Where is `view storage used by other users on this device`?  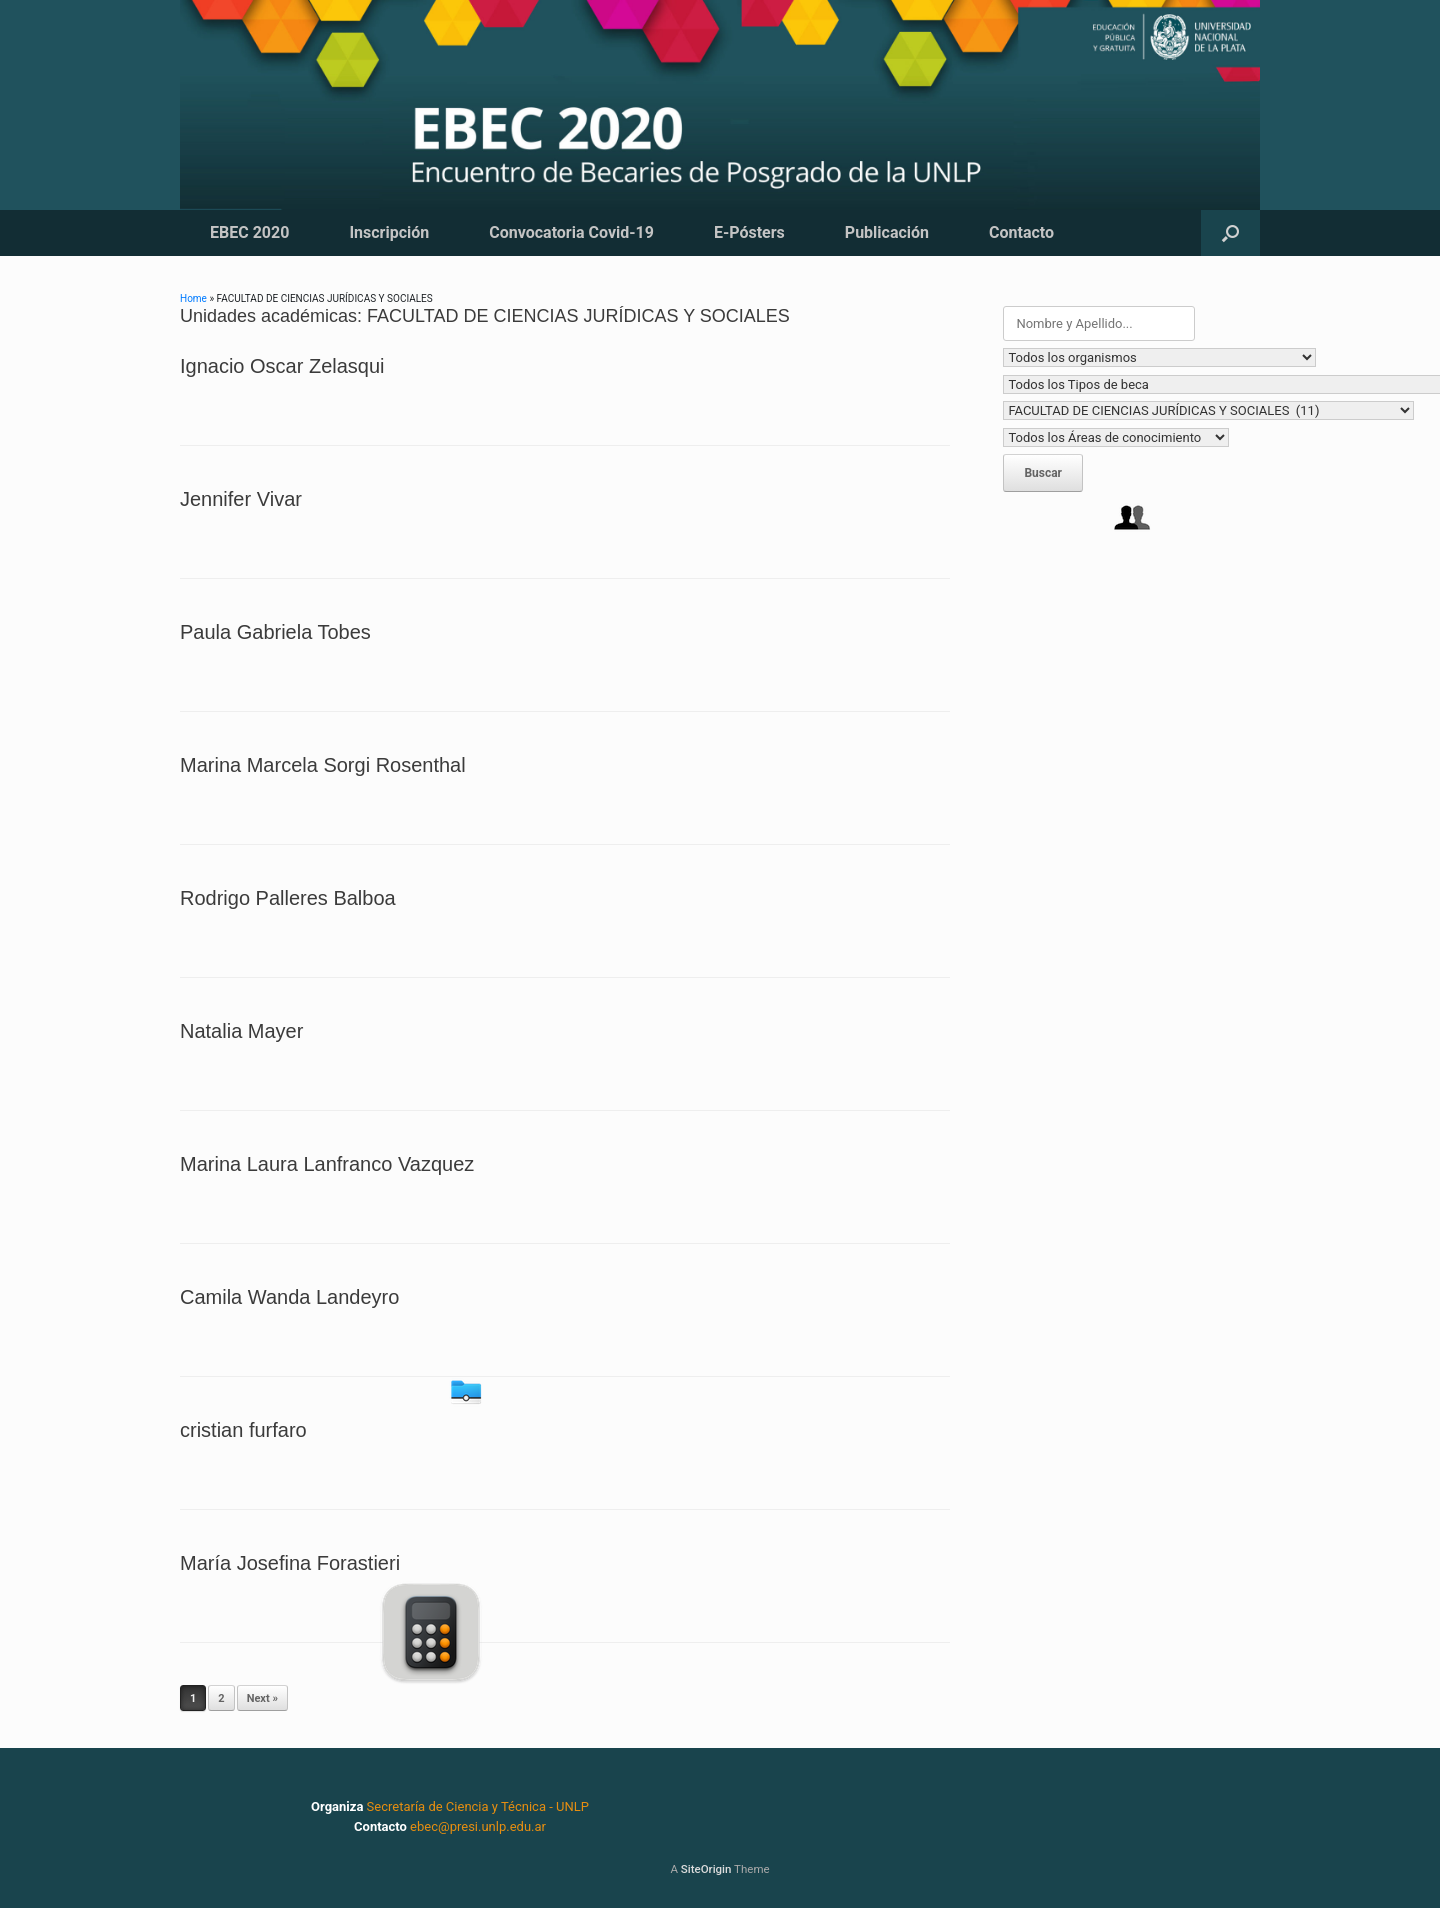 view storage used by other users on this device is located at coordinates (1132, 514).